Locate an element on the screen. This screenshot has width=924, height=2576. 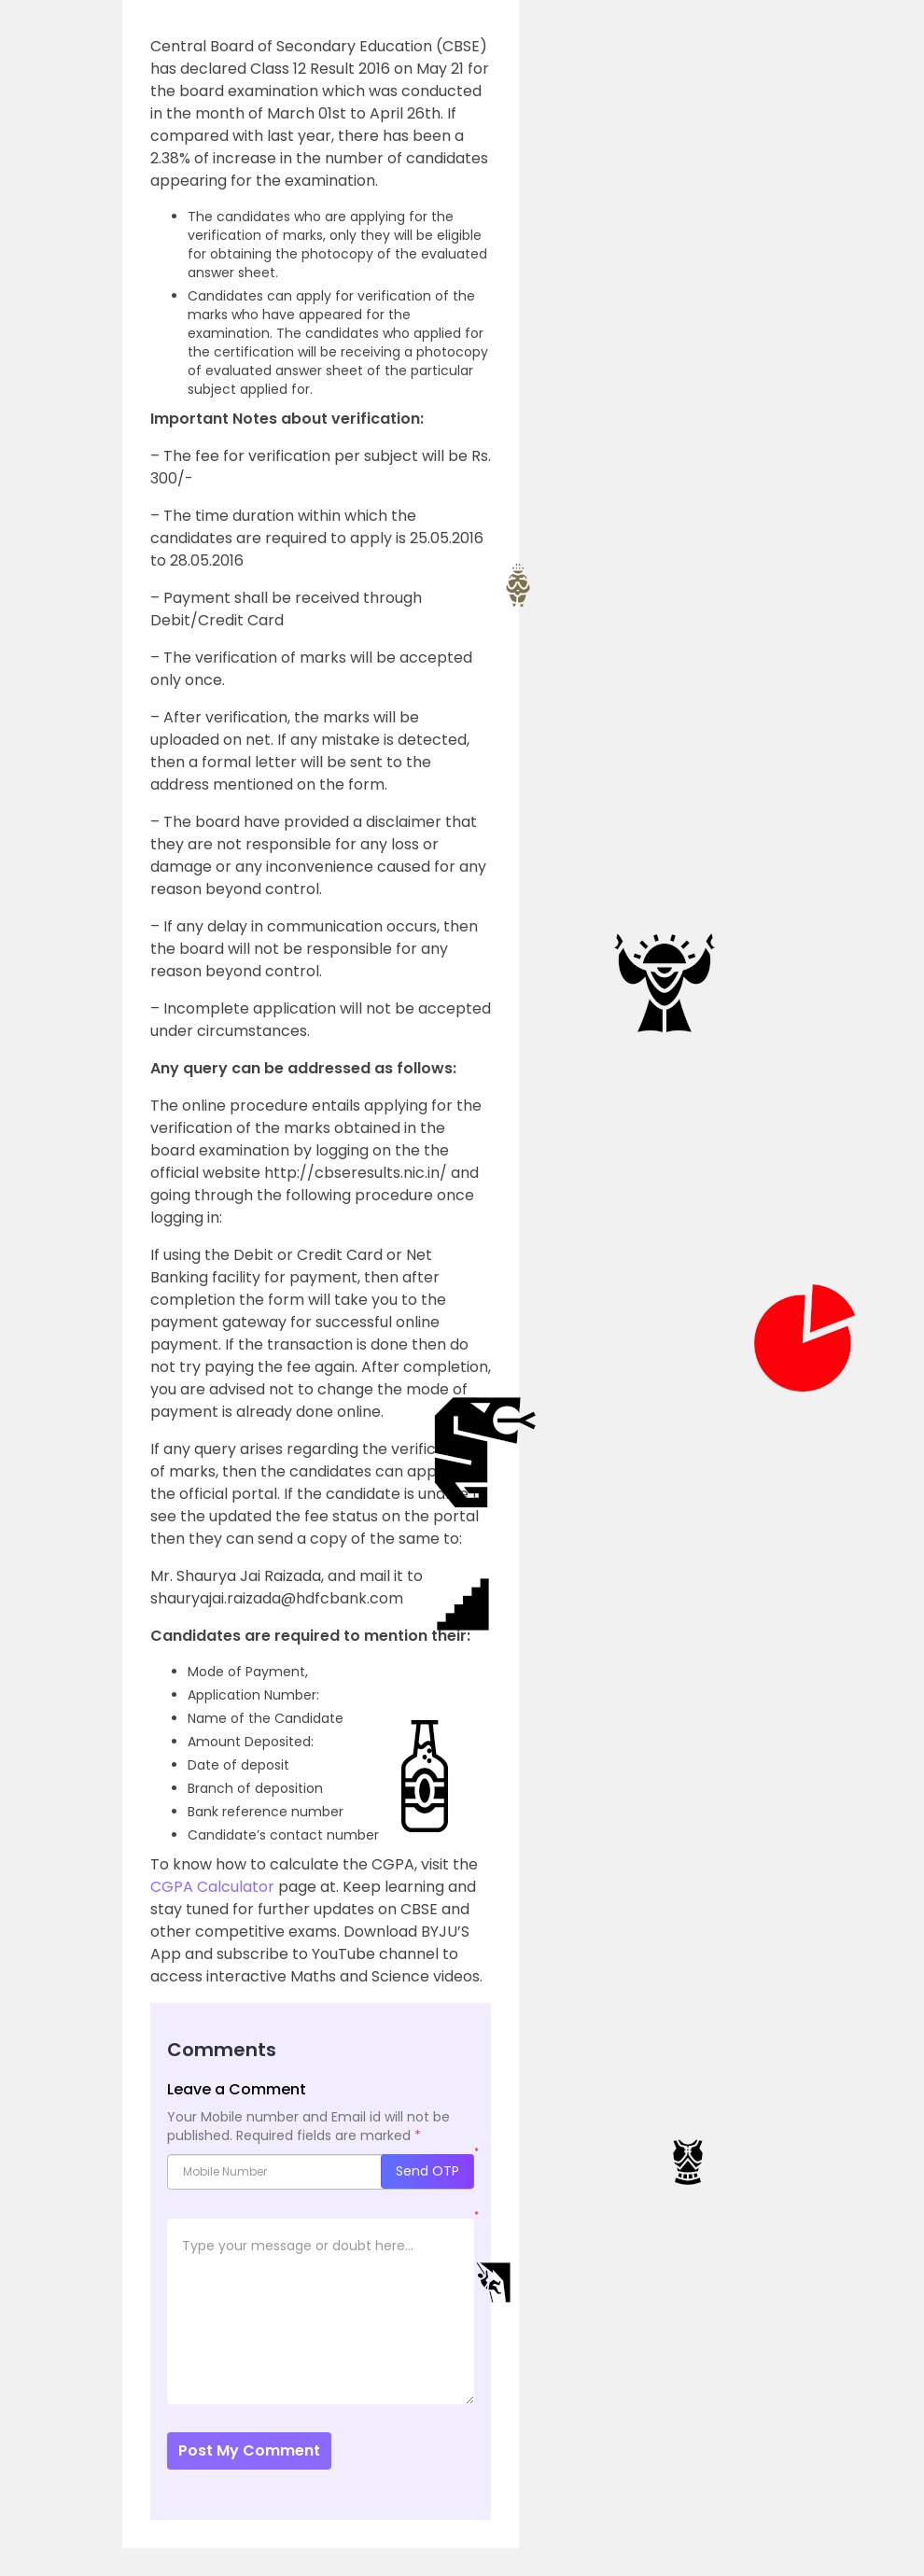
access snake totem or serpent-themed game content is located at coordinates (480, 1451).